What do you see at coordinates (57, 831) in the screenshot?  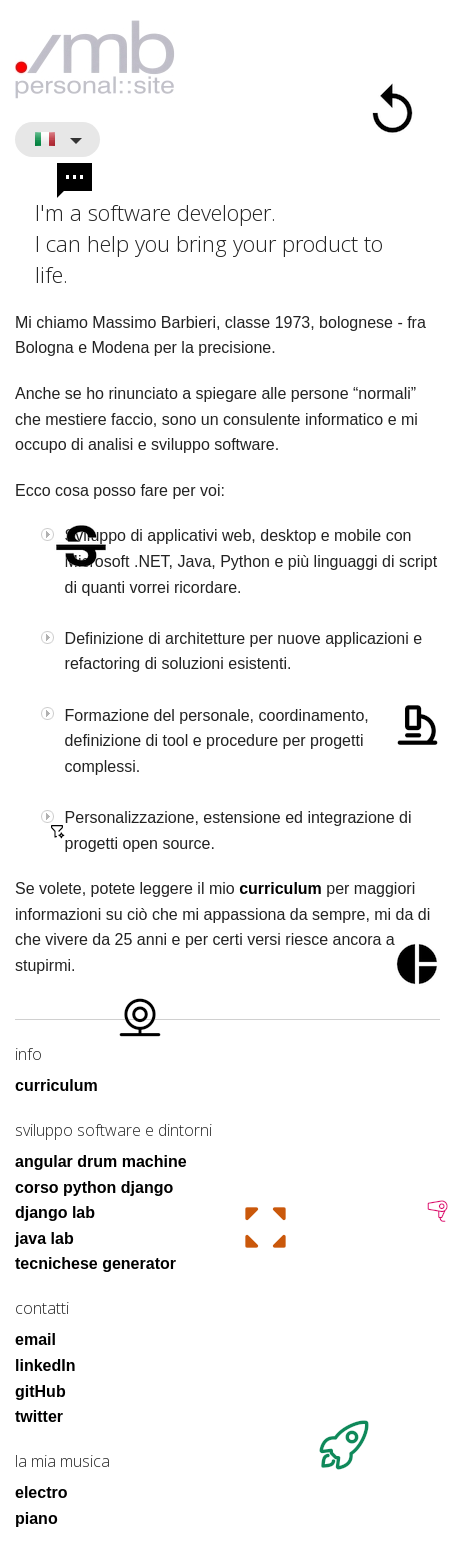 I see `apply smart or AI-powered filters` at bounding box center [57, 831].